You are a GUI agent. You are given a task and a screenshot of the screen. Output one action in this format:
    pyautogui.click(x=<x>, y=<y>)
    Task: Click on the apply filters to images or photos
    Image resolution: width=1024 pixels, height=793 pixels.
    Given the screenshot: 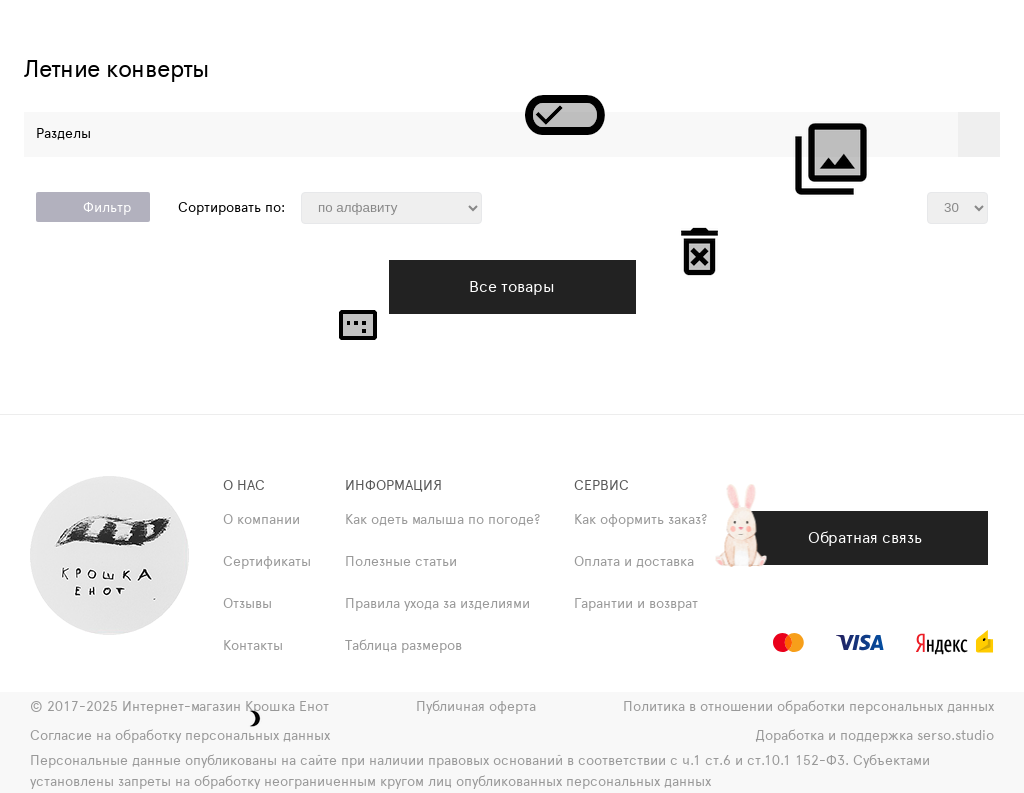 What is the action you would take?
    pyautogui.click(x=831, y=159)
    